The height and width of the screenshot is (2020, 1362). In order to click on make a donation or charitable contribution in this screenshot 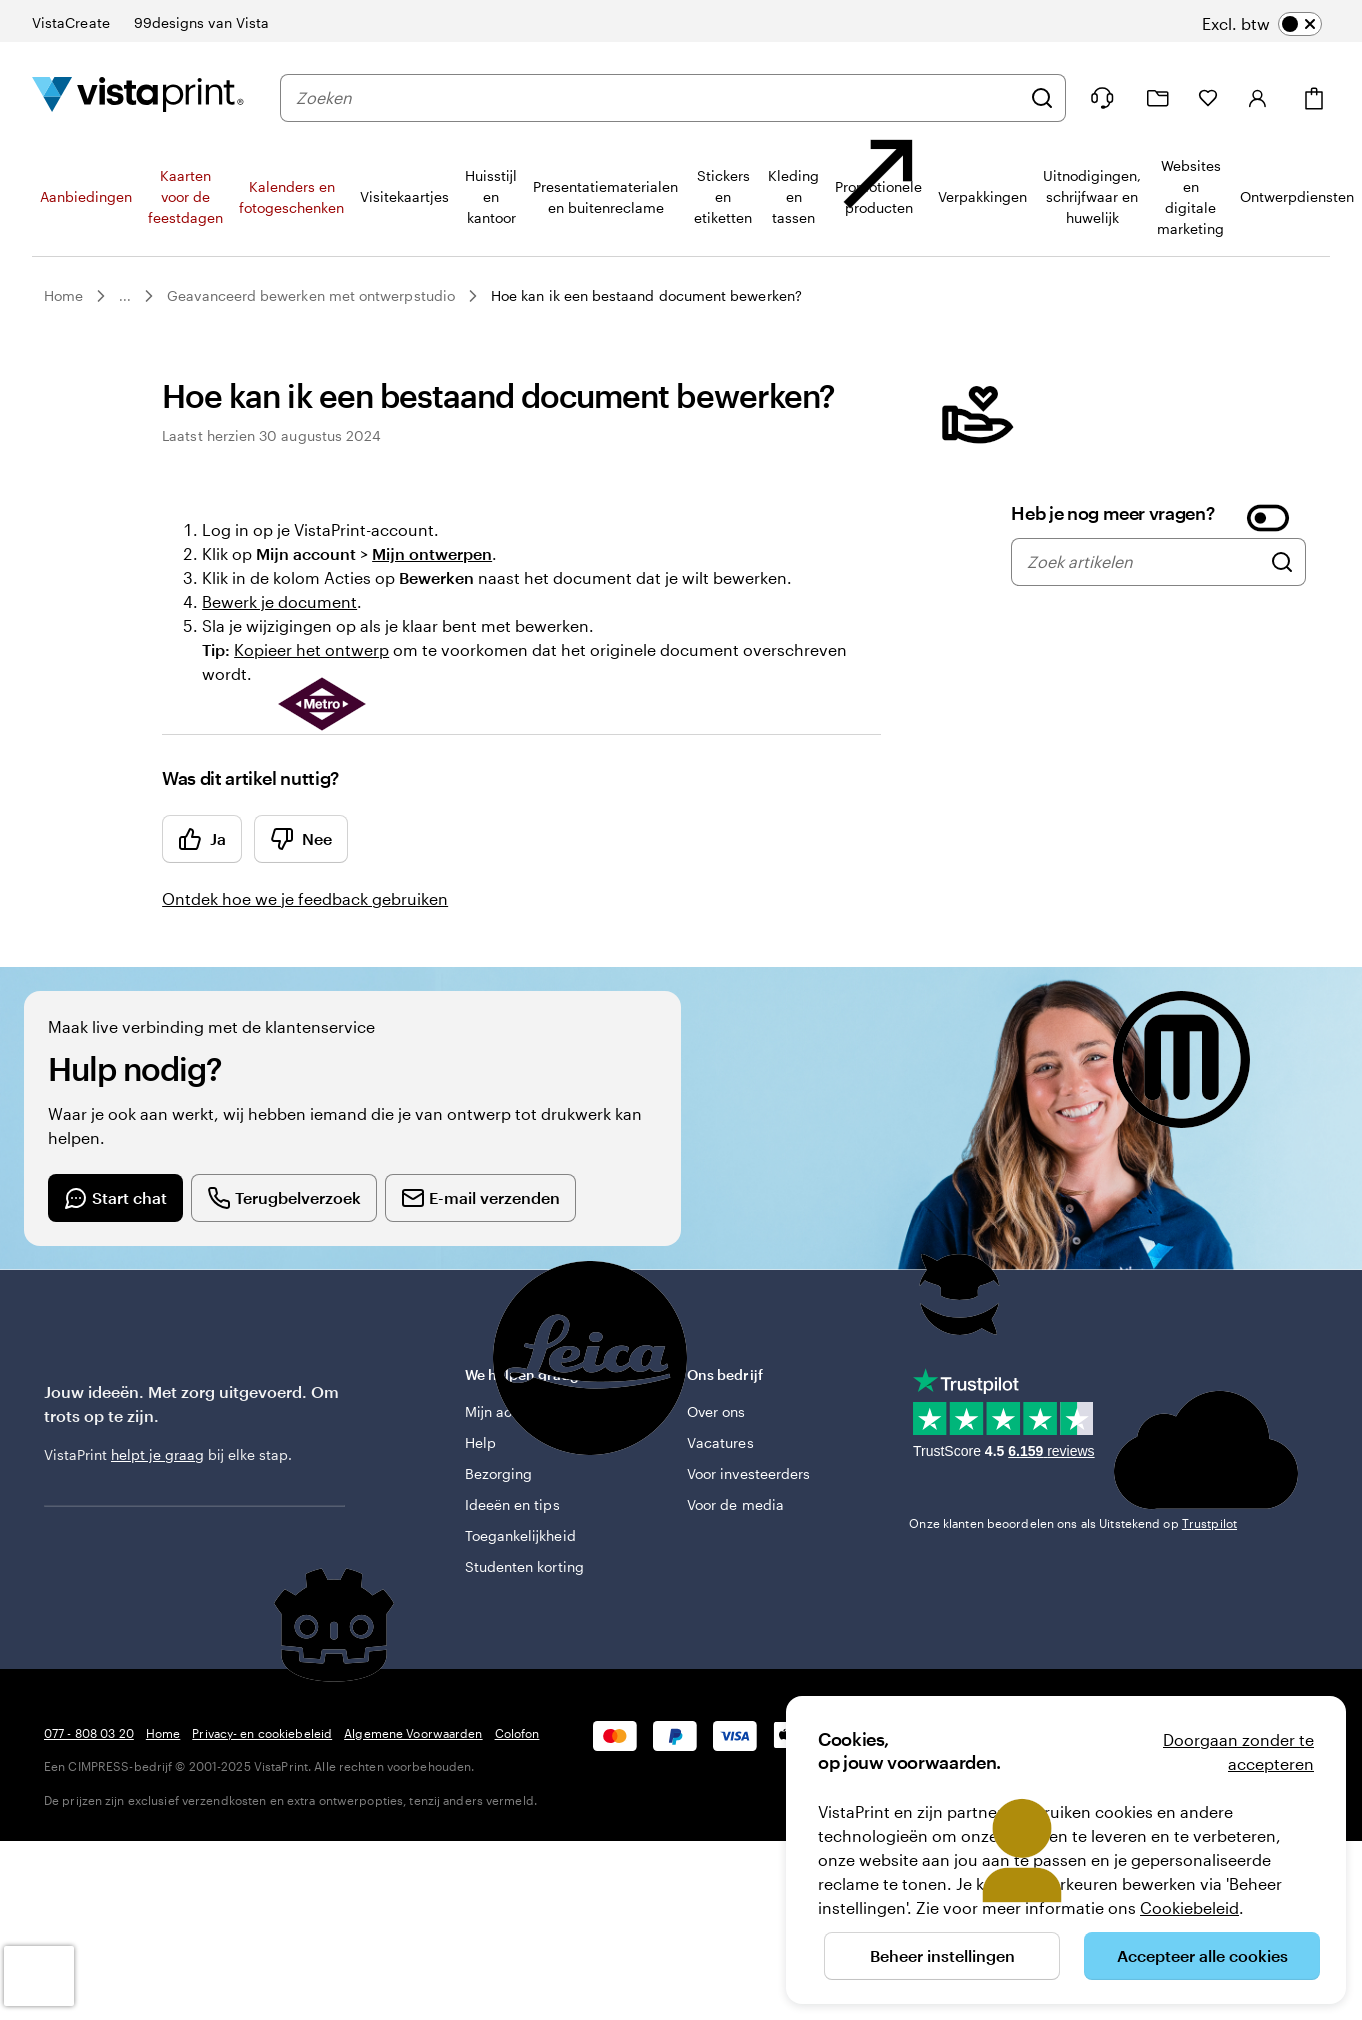, I will do `click(977, 415)`.